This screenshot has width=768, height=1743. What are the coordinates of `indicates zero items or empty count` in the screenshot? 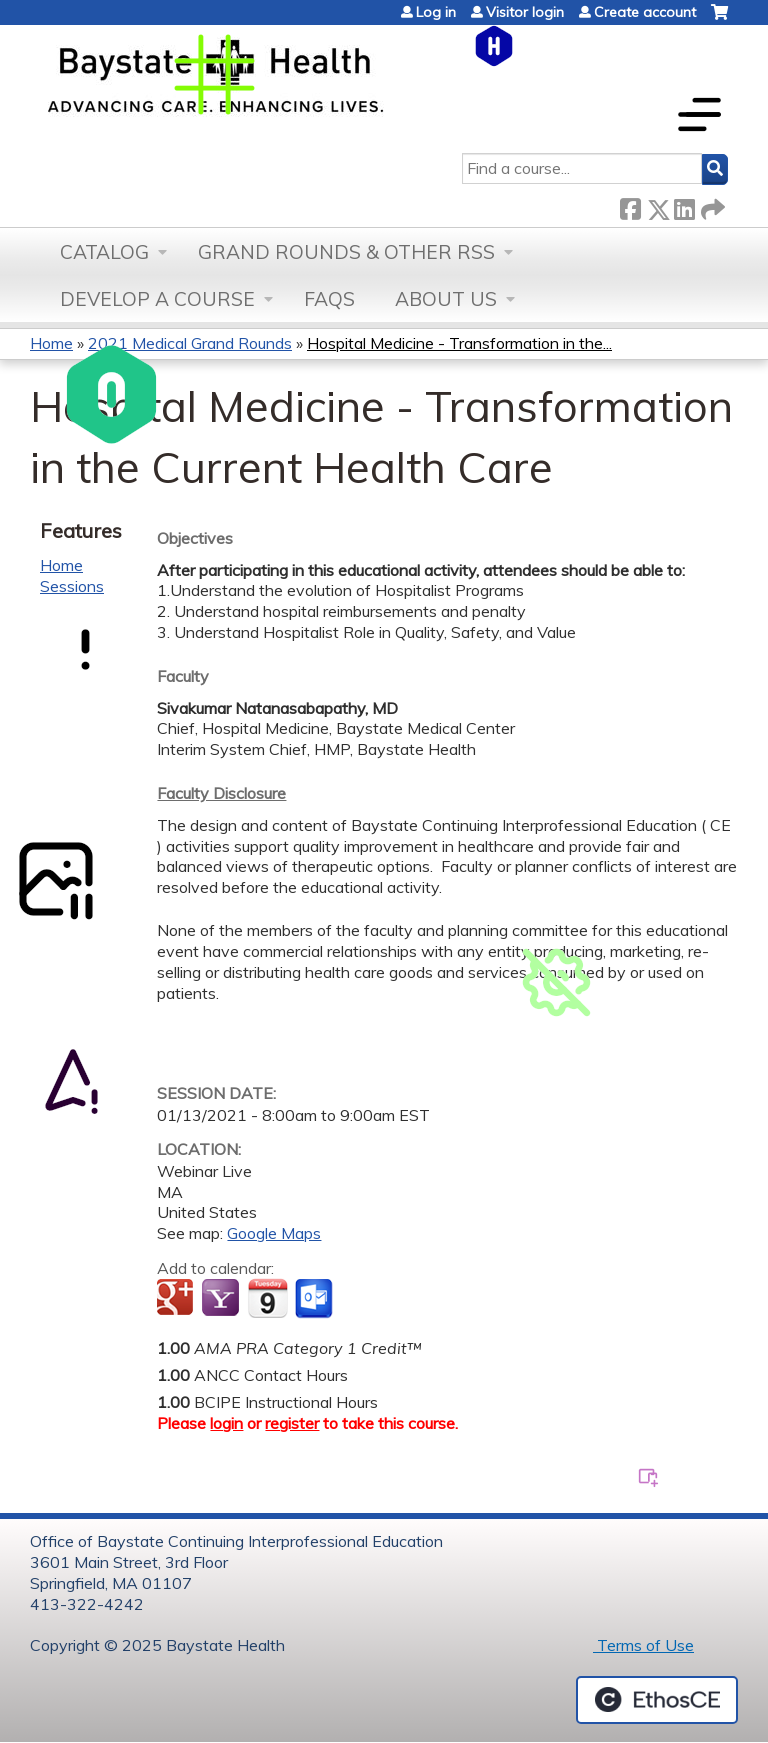 It's located at (111, 394).